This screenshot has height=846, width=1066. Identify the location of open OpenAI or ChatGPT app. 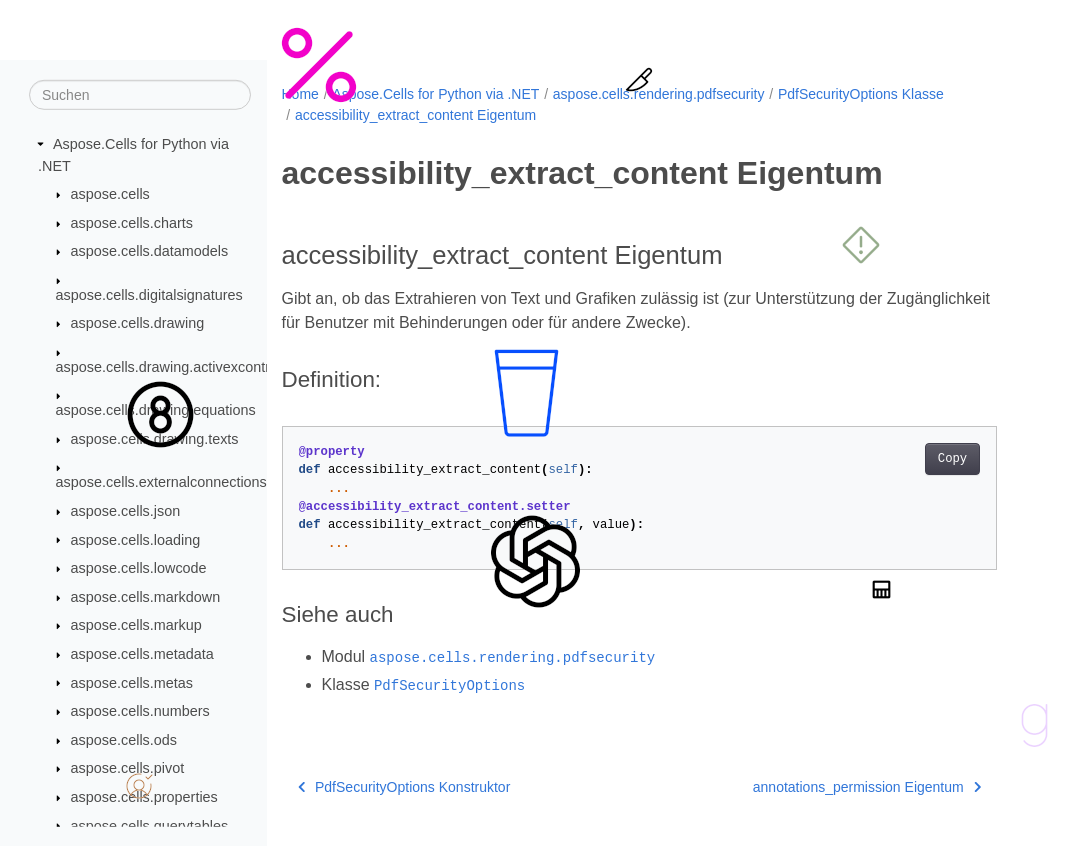
(535, 561).